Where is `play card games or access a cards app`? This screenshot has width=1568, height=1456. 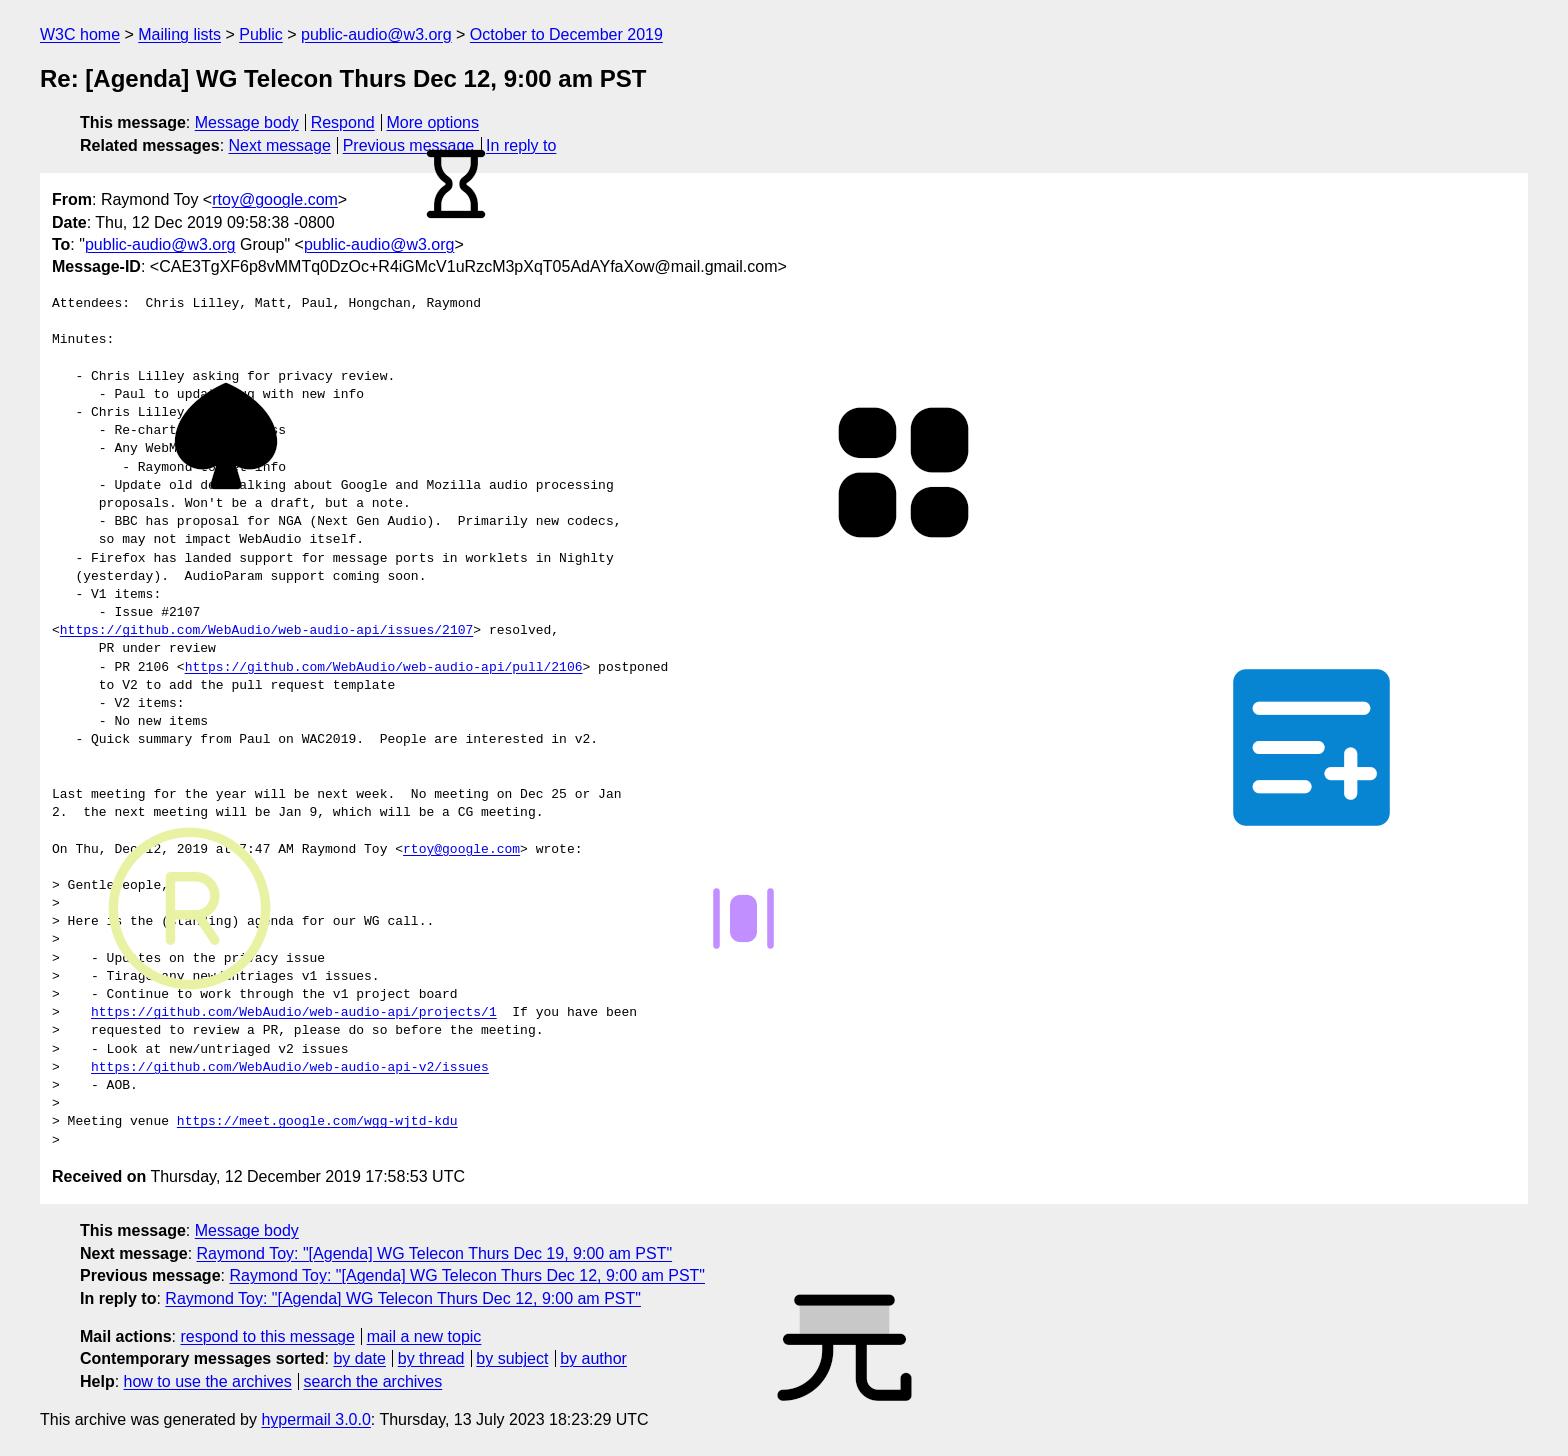 play card games or access a cards app is located at coordinates (226, 438).